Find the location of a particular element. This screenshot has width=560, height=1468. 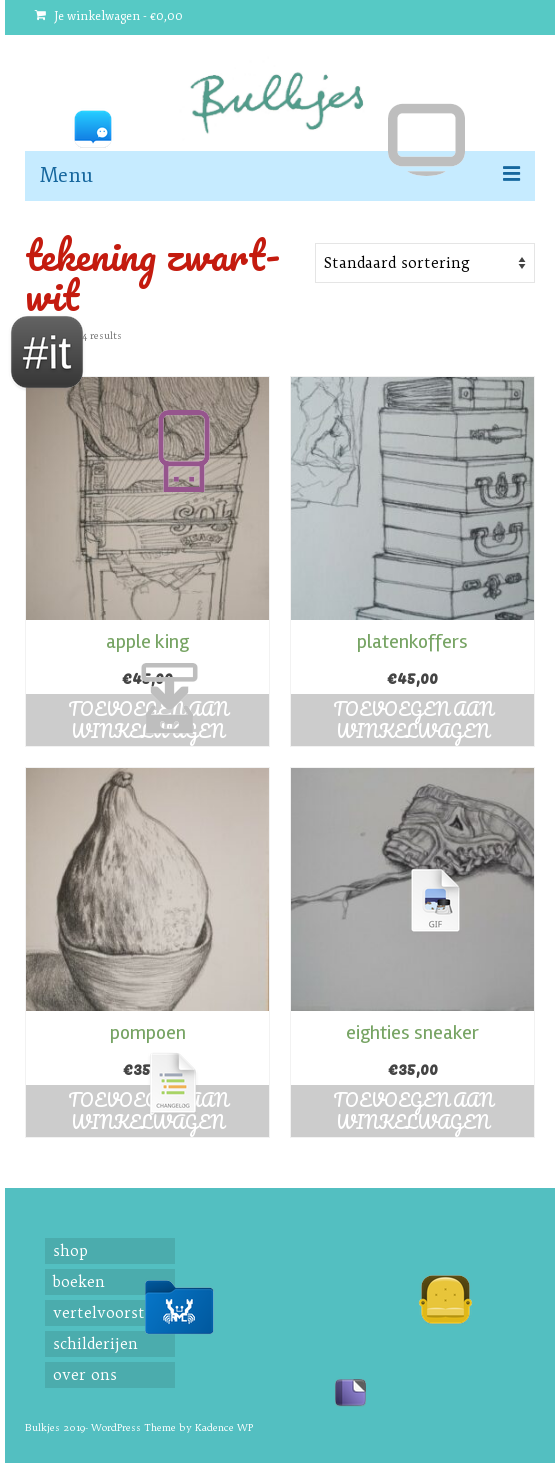

folder containing realtek audio drivers and software is located at coordinates (179, 1309).